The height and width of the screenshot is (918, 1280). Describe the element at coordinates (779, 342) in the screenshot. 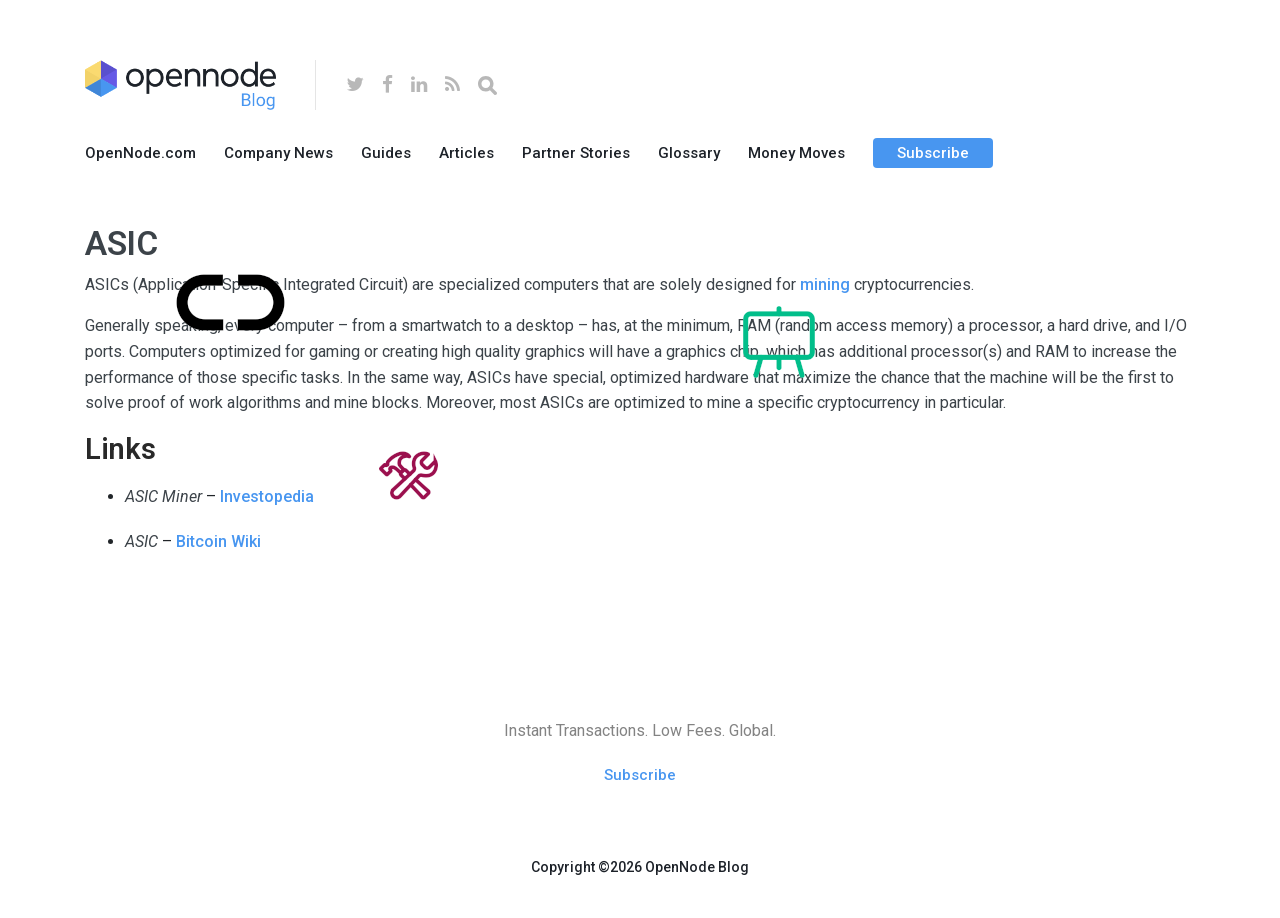

I see `open presentation or slideshow mode` at that location.